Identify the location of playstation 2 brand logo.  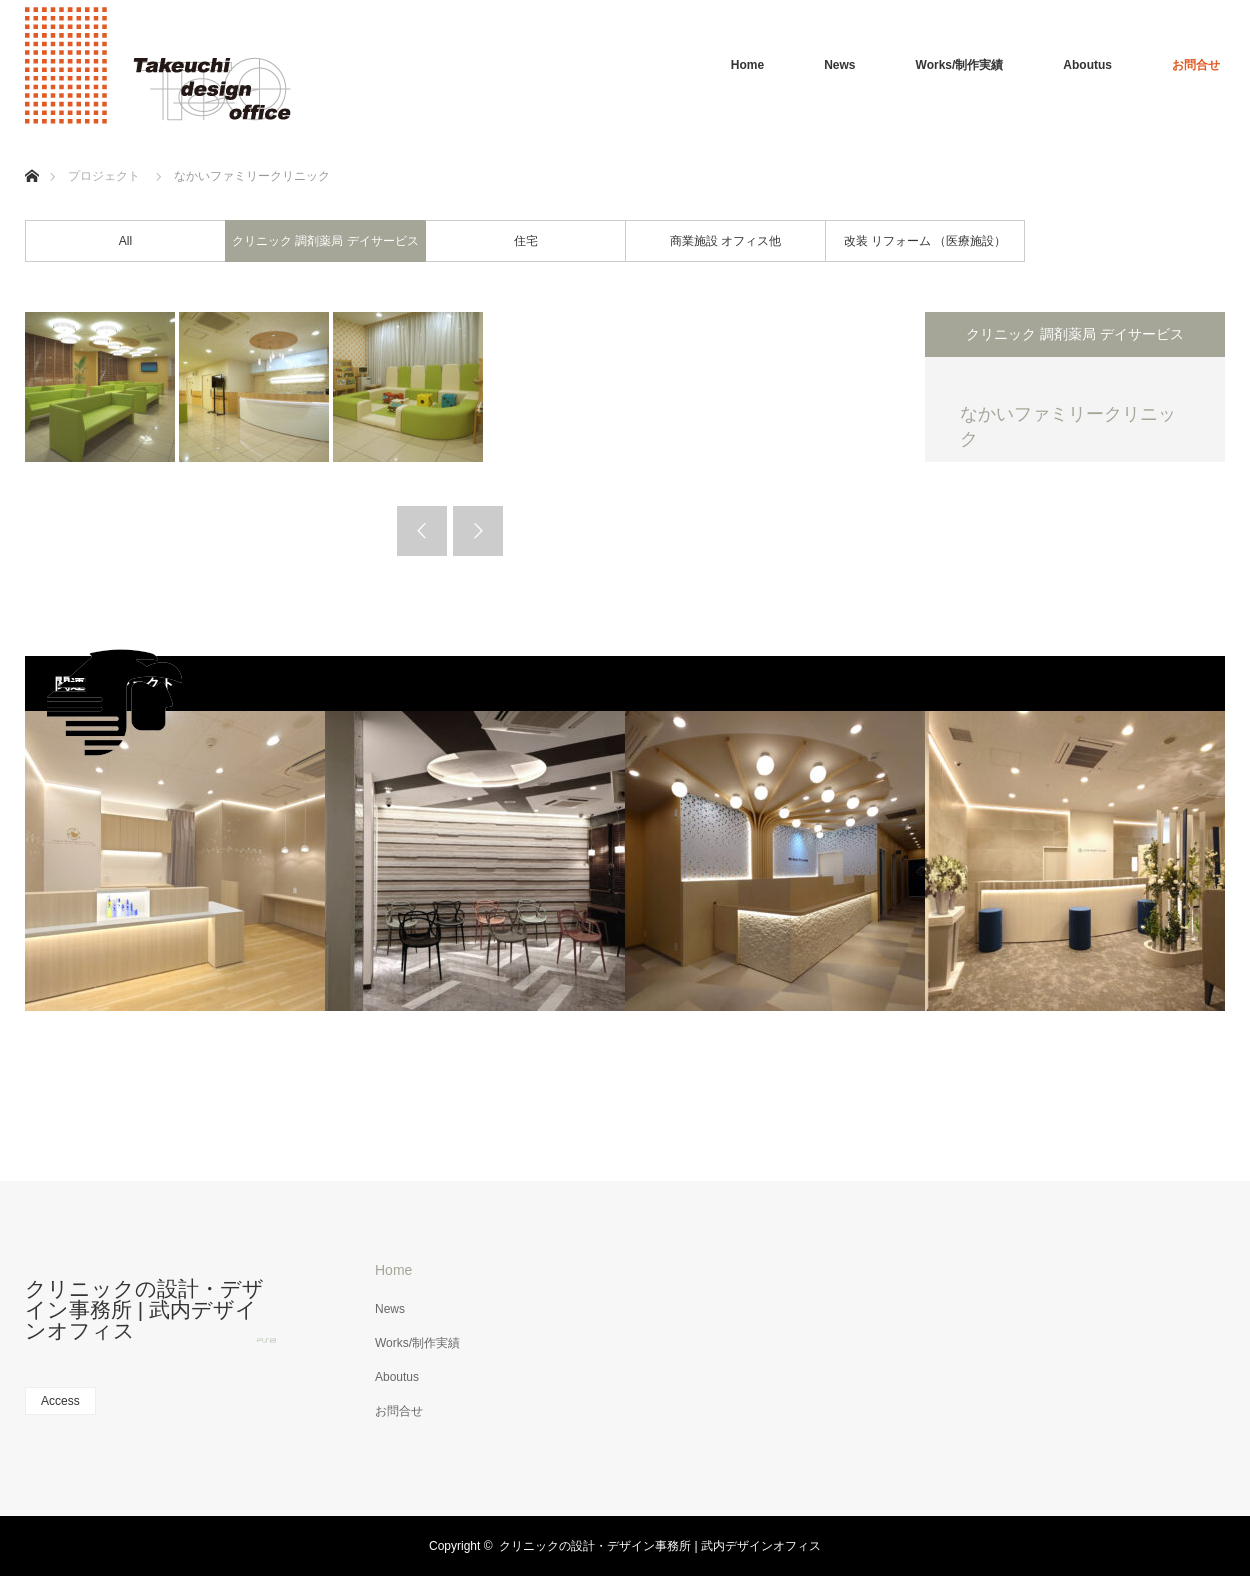
(266, 1340).